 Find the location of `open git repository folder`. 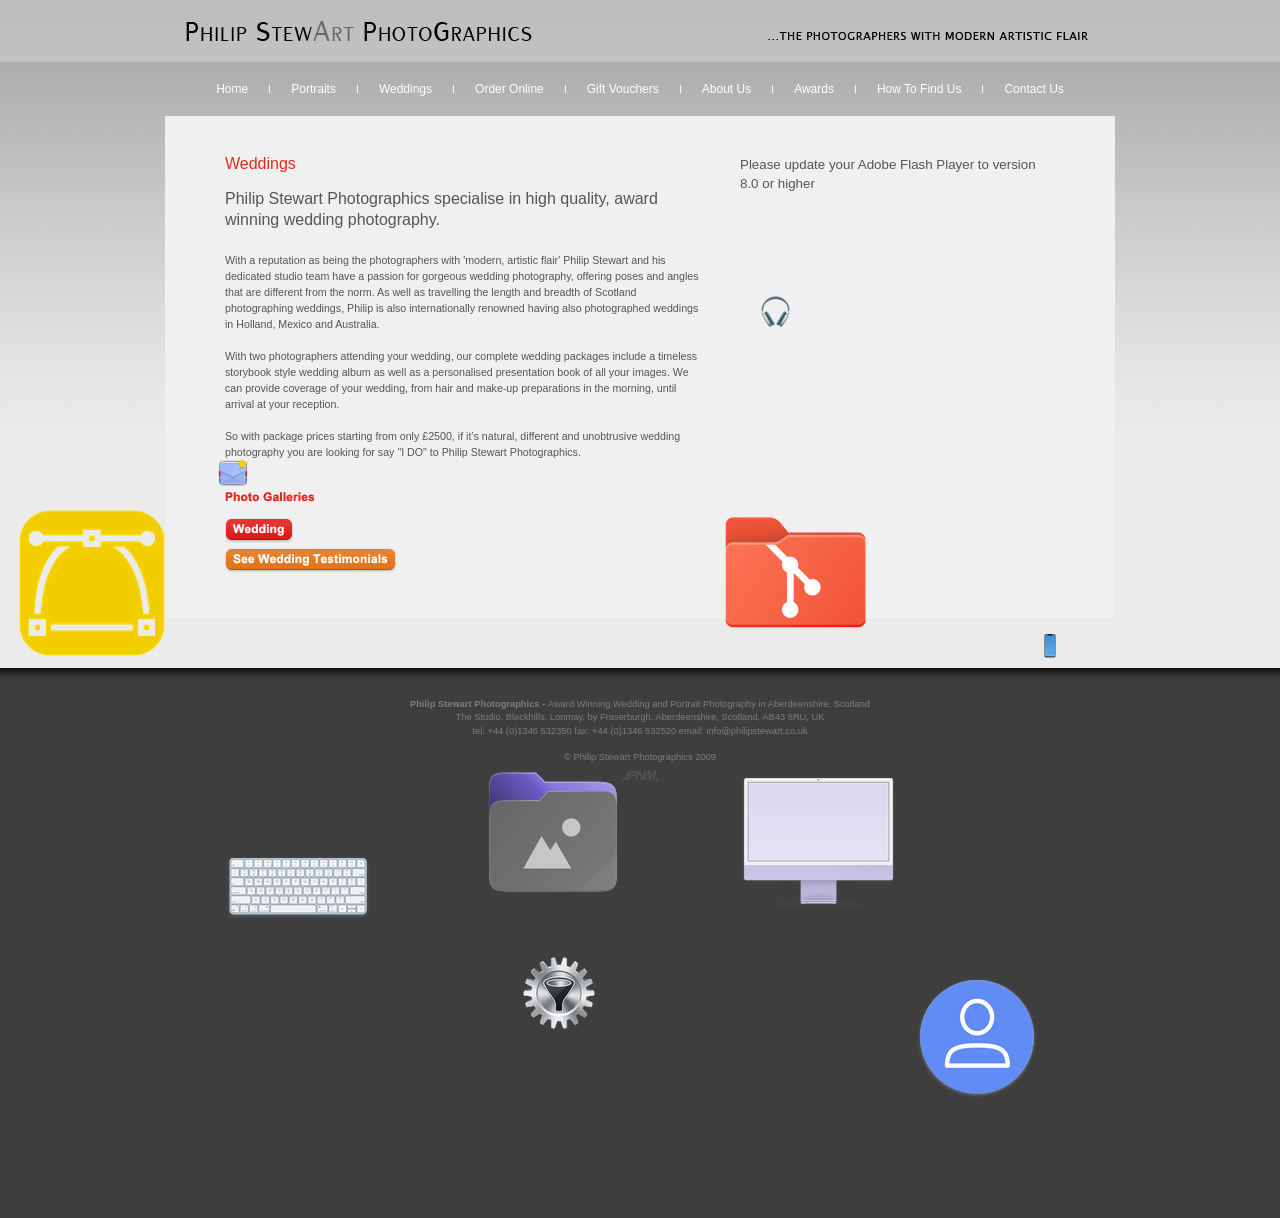

open git repository folder is located at coordinates (795, 576).